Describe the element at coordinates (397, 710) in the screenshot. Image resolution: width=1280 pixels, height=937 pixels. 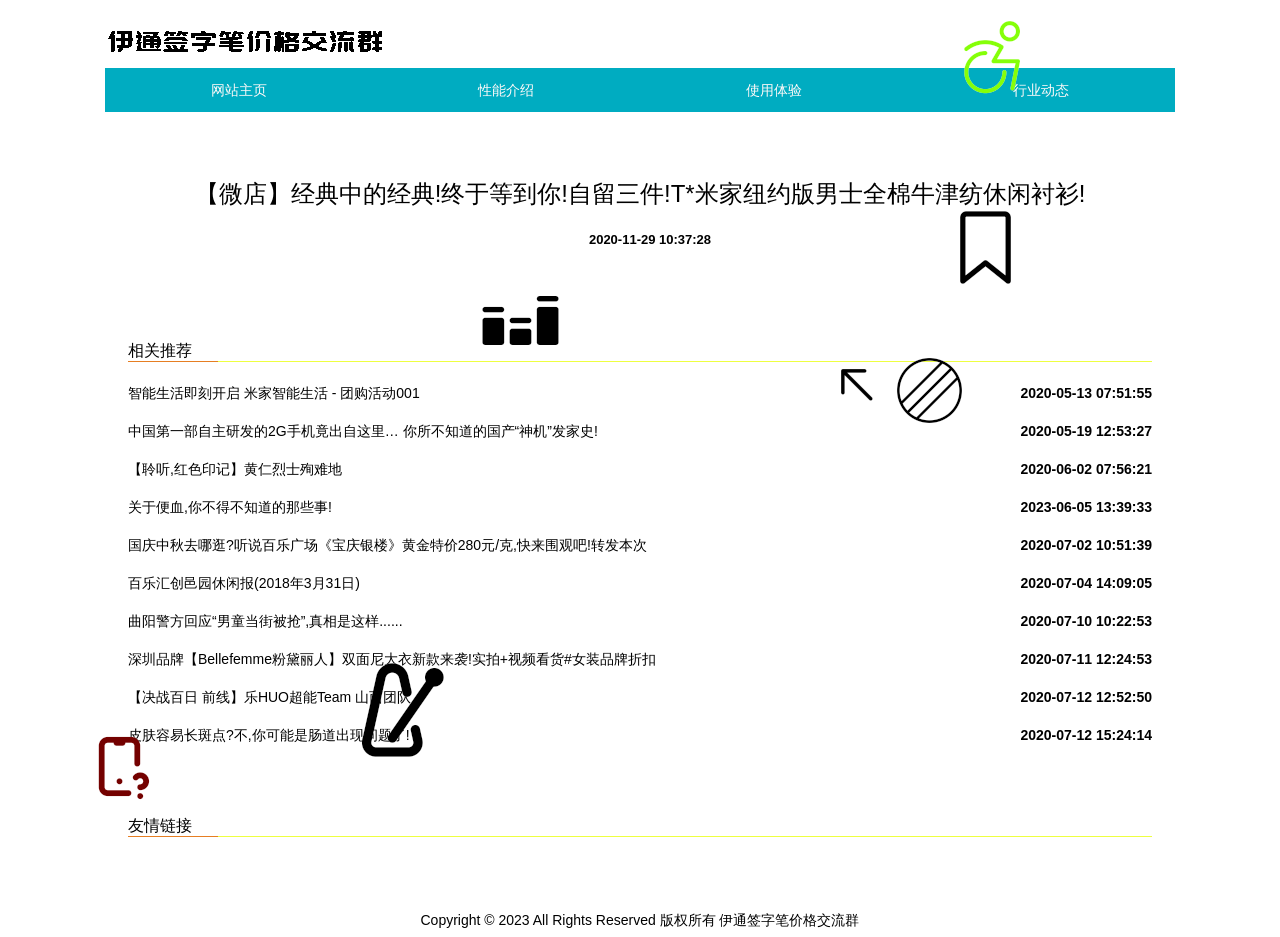
I see `adjust tempo or timing settings` at that location.